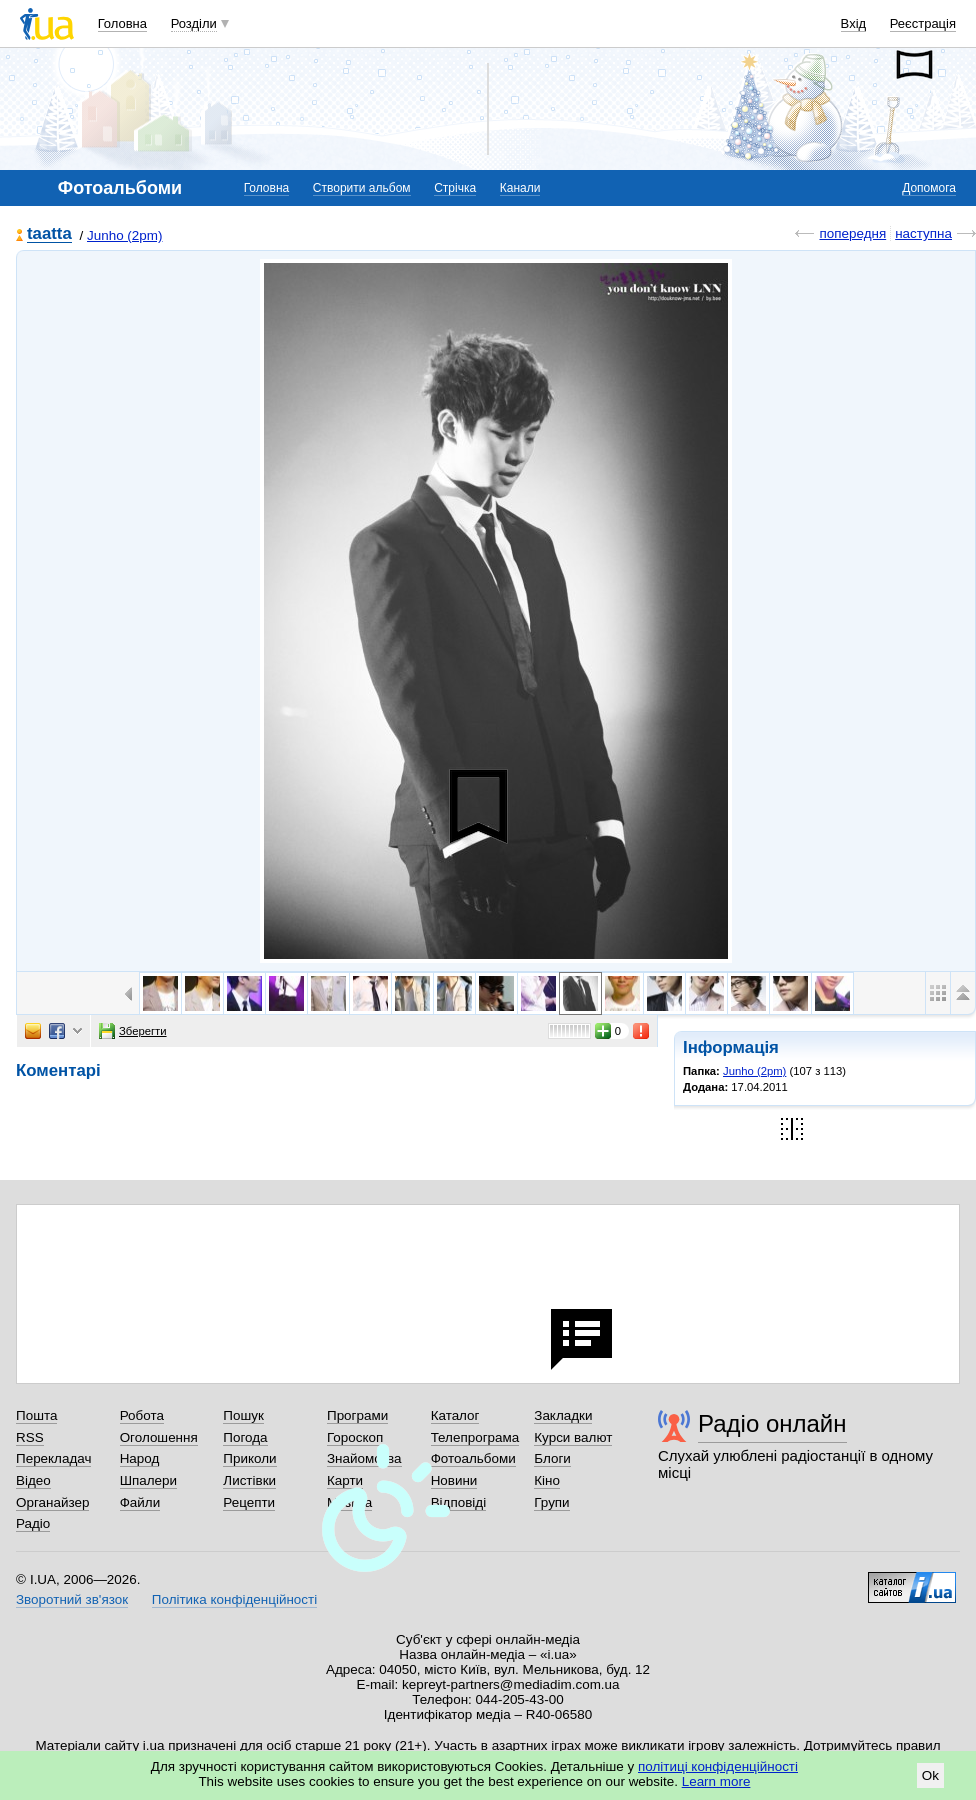  I want to click on view speaker notes or presentation notes, so click(581, 1339).